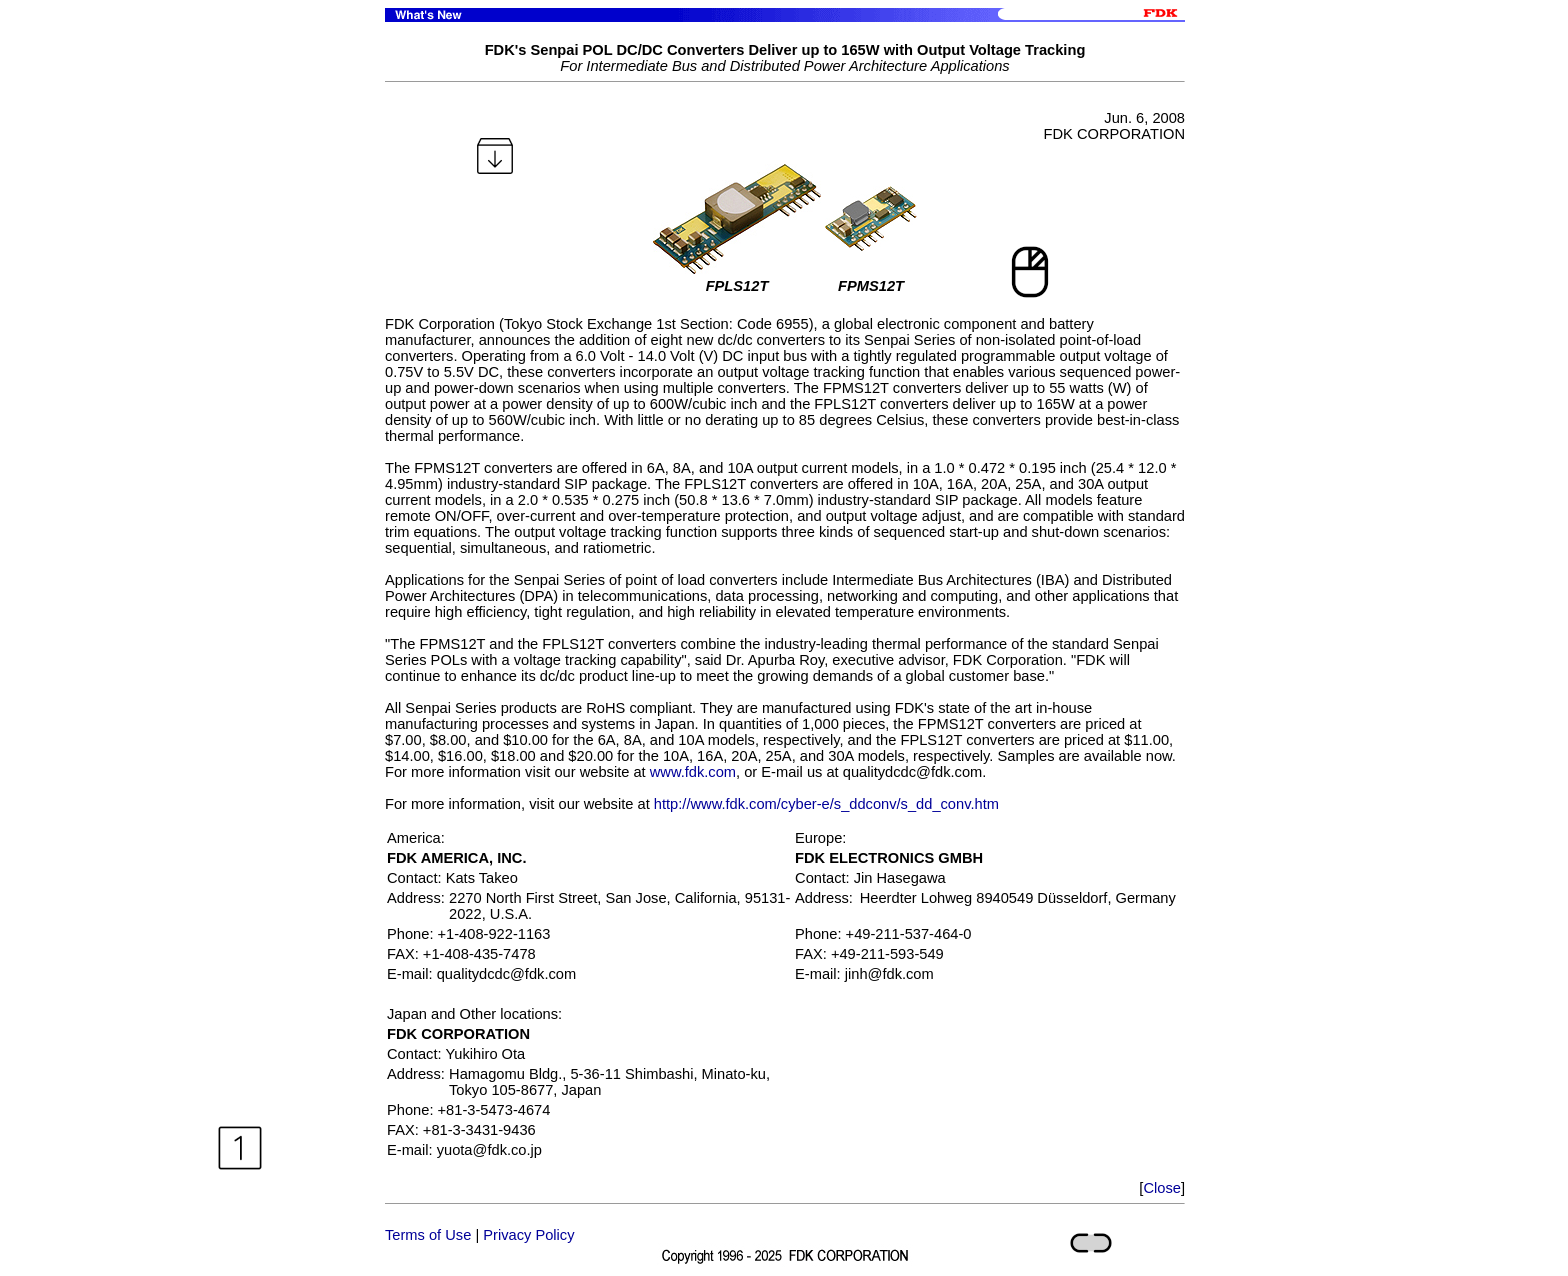 This screenshot has height=1276, width=1568. I want to click on indicates the first step in a process, so click(240, 1148).